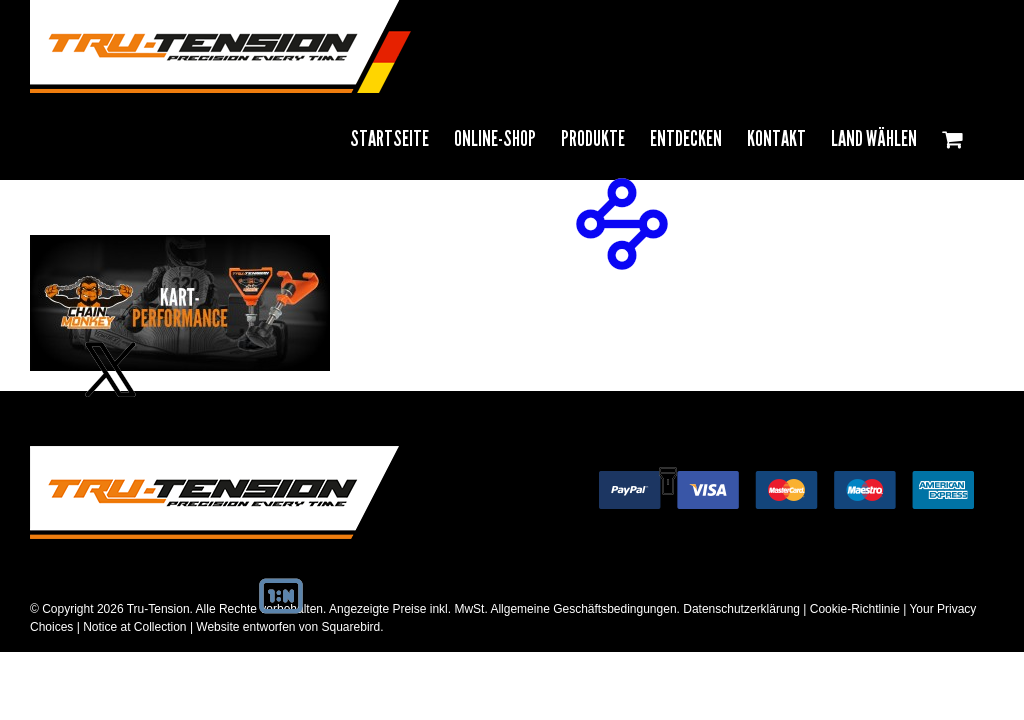  Describe the element at coordinates (668, 481) in the screenshot. I see `toggle flashlight on or off` at that location.